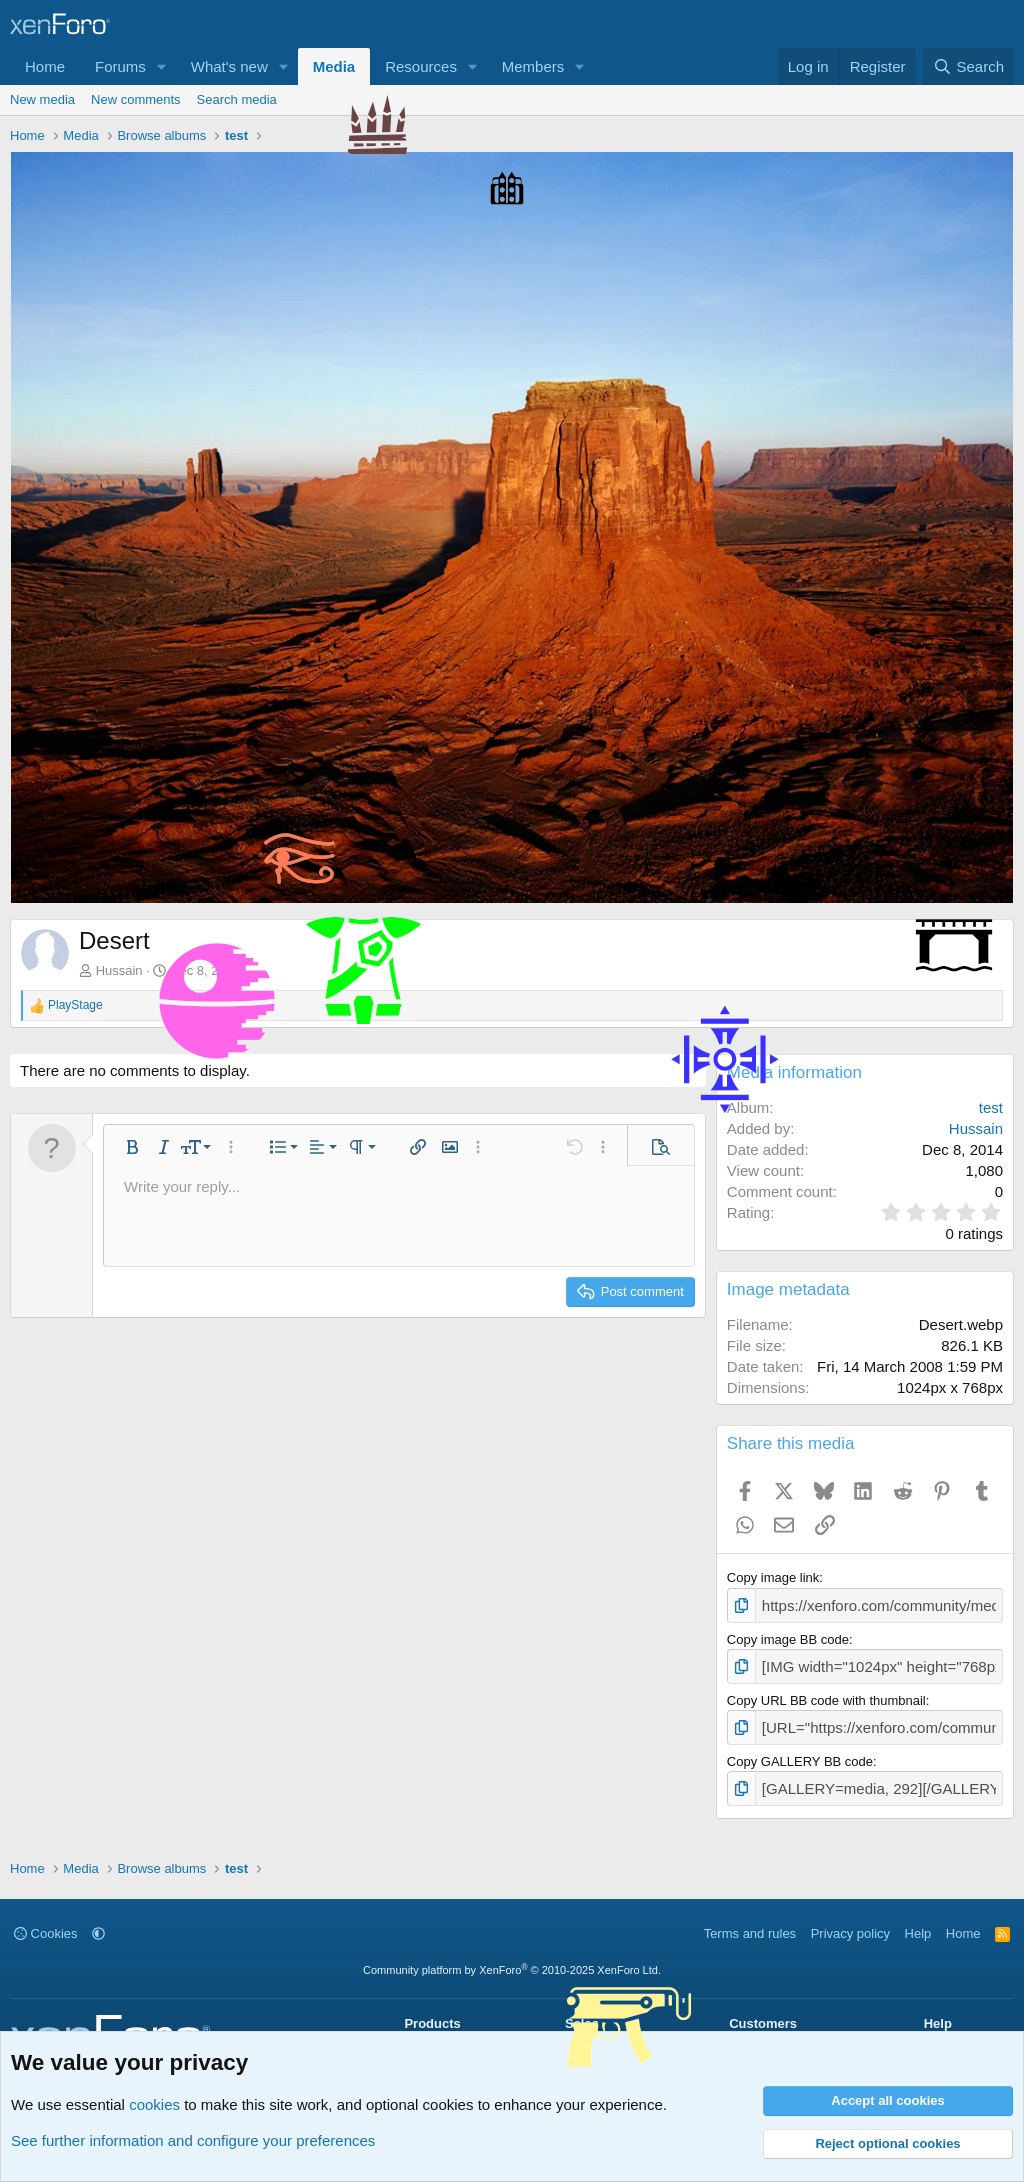 The image size is (1024, 2182). Describe the element at coordinates (724, 1059) in the screenshot. I see `religious or gothic-themed game category` at that location.